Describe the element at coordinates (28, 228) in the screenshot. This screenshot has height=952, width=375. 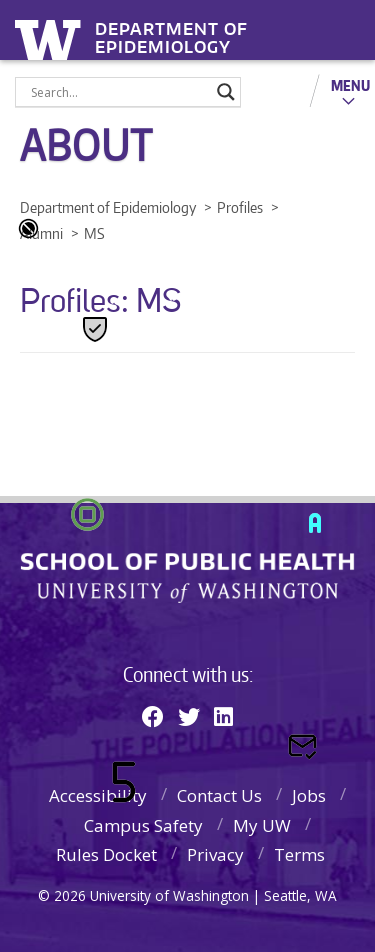
I see `indicates a blocked or prohibited action` at that location.